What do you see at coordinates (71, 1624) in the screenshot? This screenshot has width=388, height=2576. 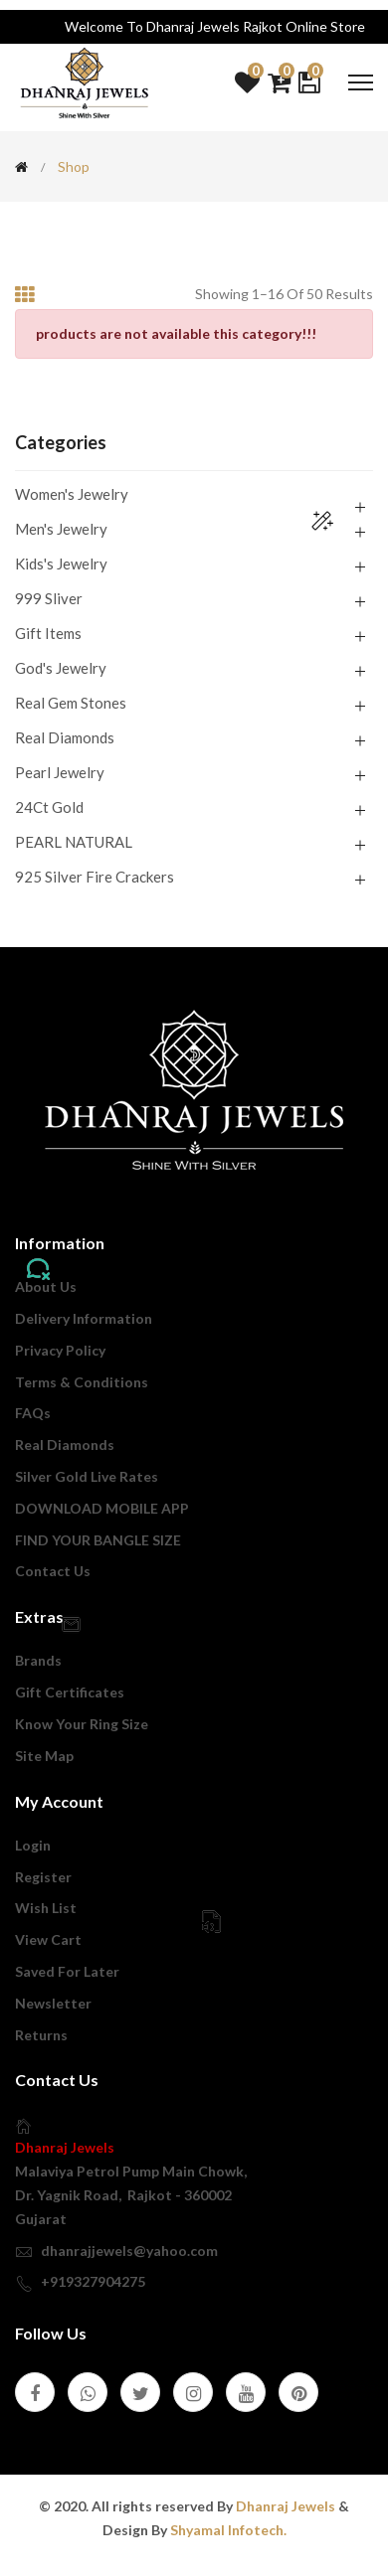 I see `view unread emails or messages` at bounding box center [71, 1624].